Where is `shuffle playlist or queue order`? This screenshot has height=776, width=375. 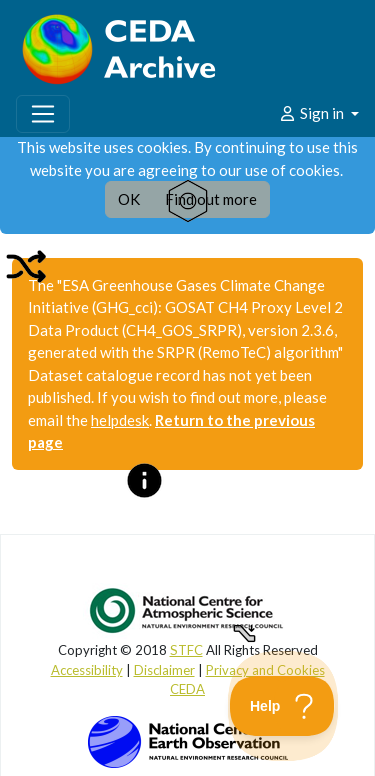 shuffle playlist or queue order is located at coordinates (25, 266).